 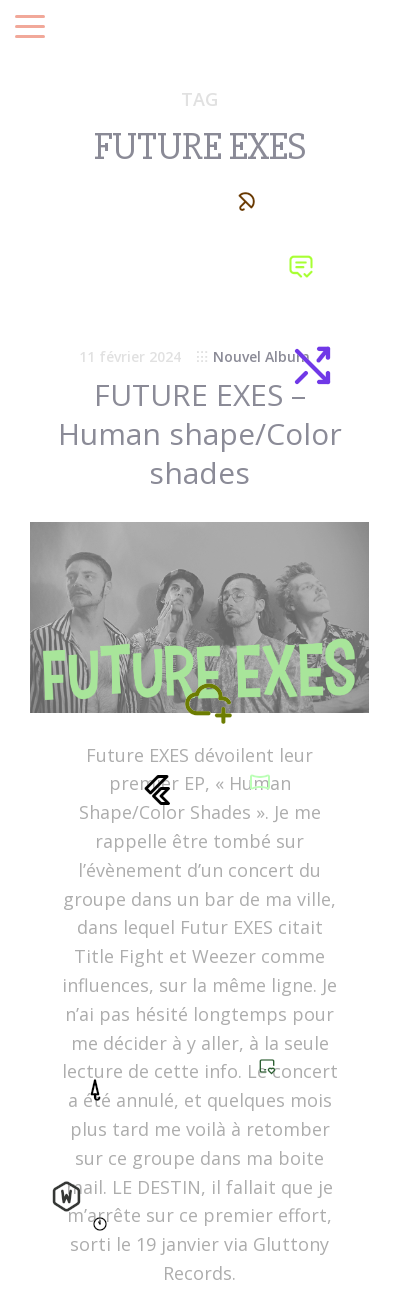 I want to click on switch to panorama photo mode, so click(x=260, y=782).